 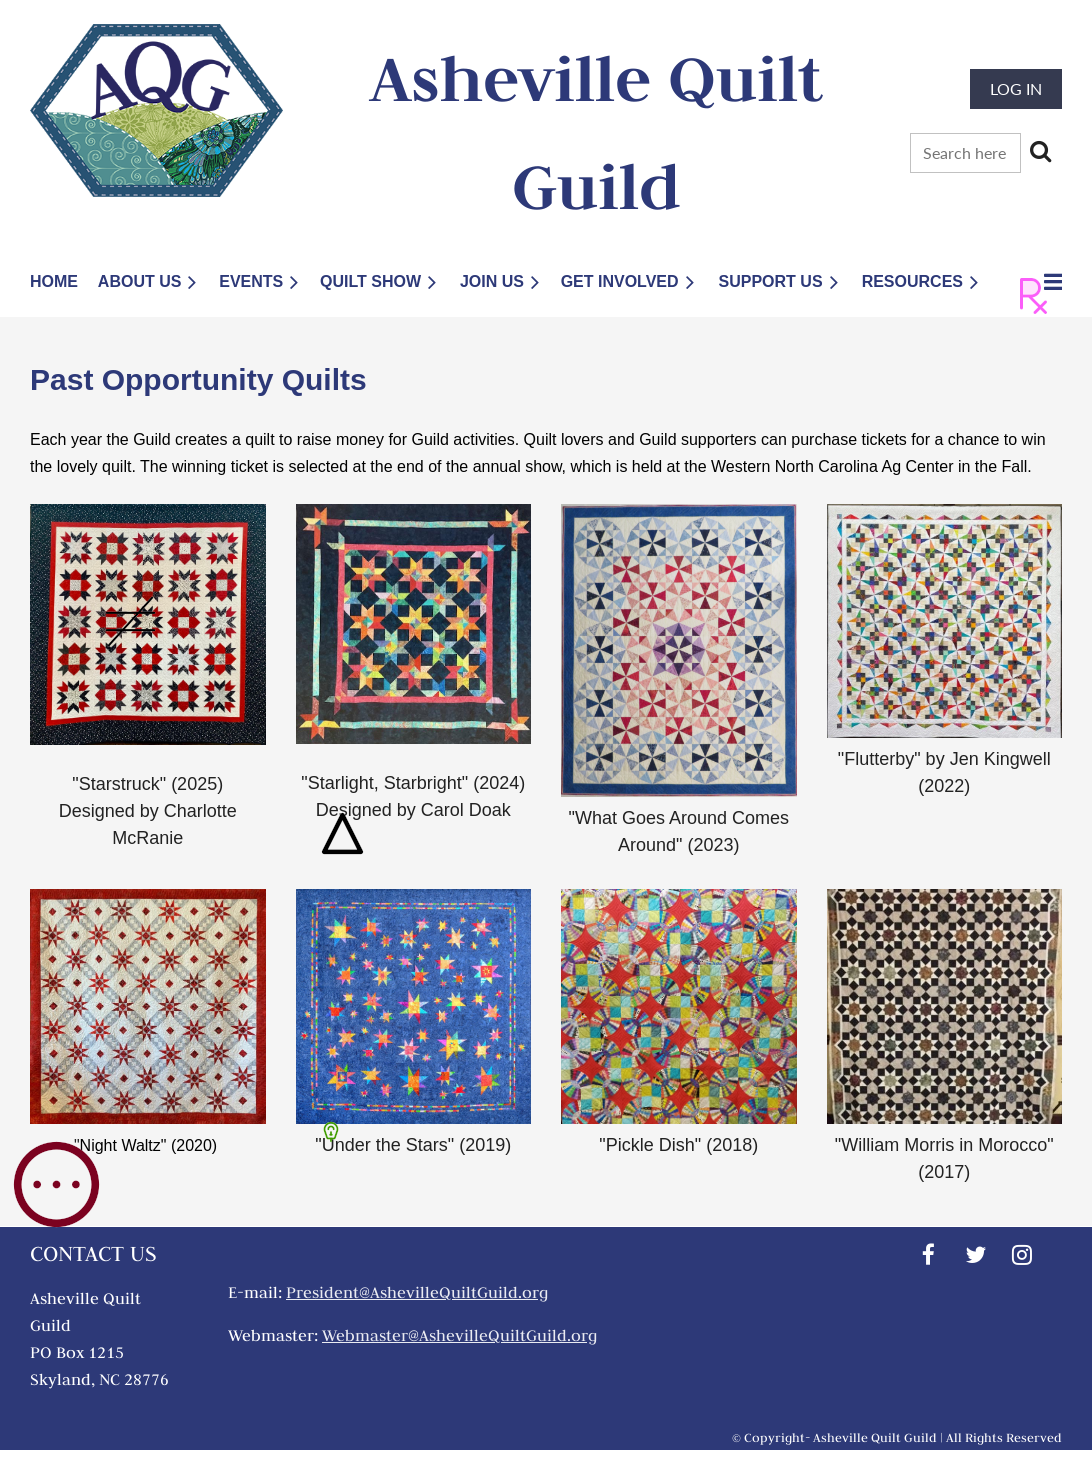 I want to click on view more options, so click(x=56, y=1184).